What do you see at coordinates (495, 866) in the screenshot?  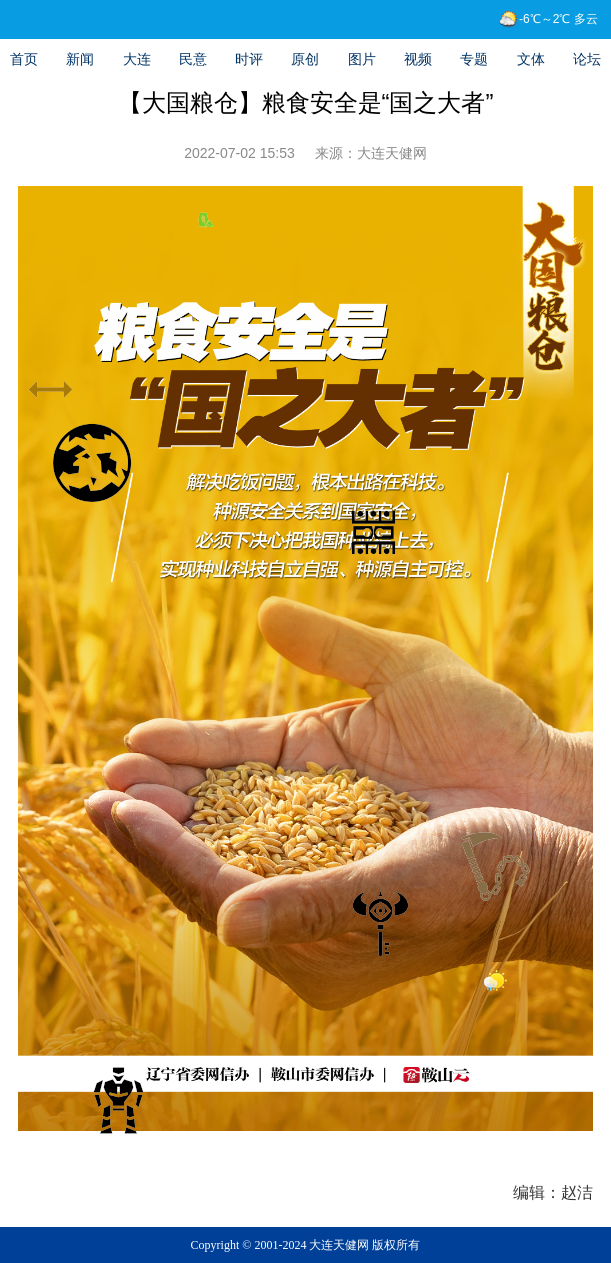 I see `select kusarigama weapon in game inventory` at bounding box center [495, 866].